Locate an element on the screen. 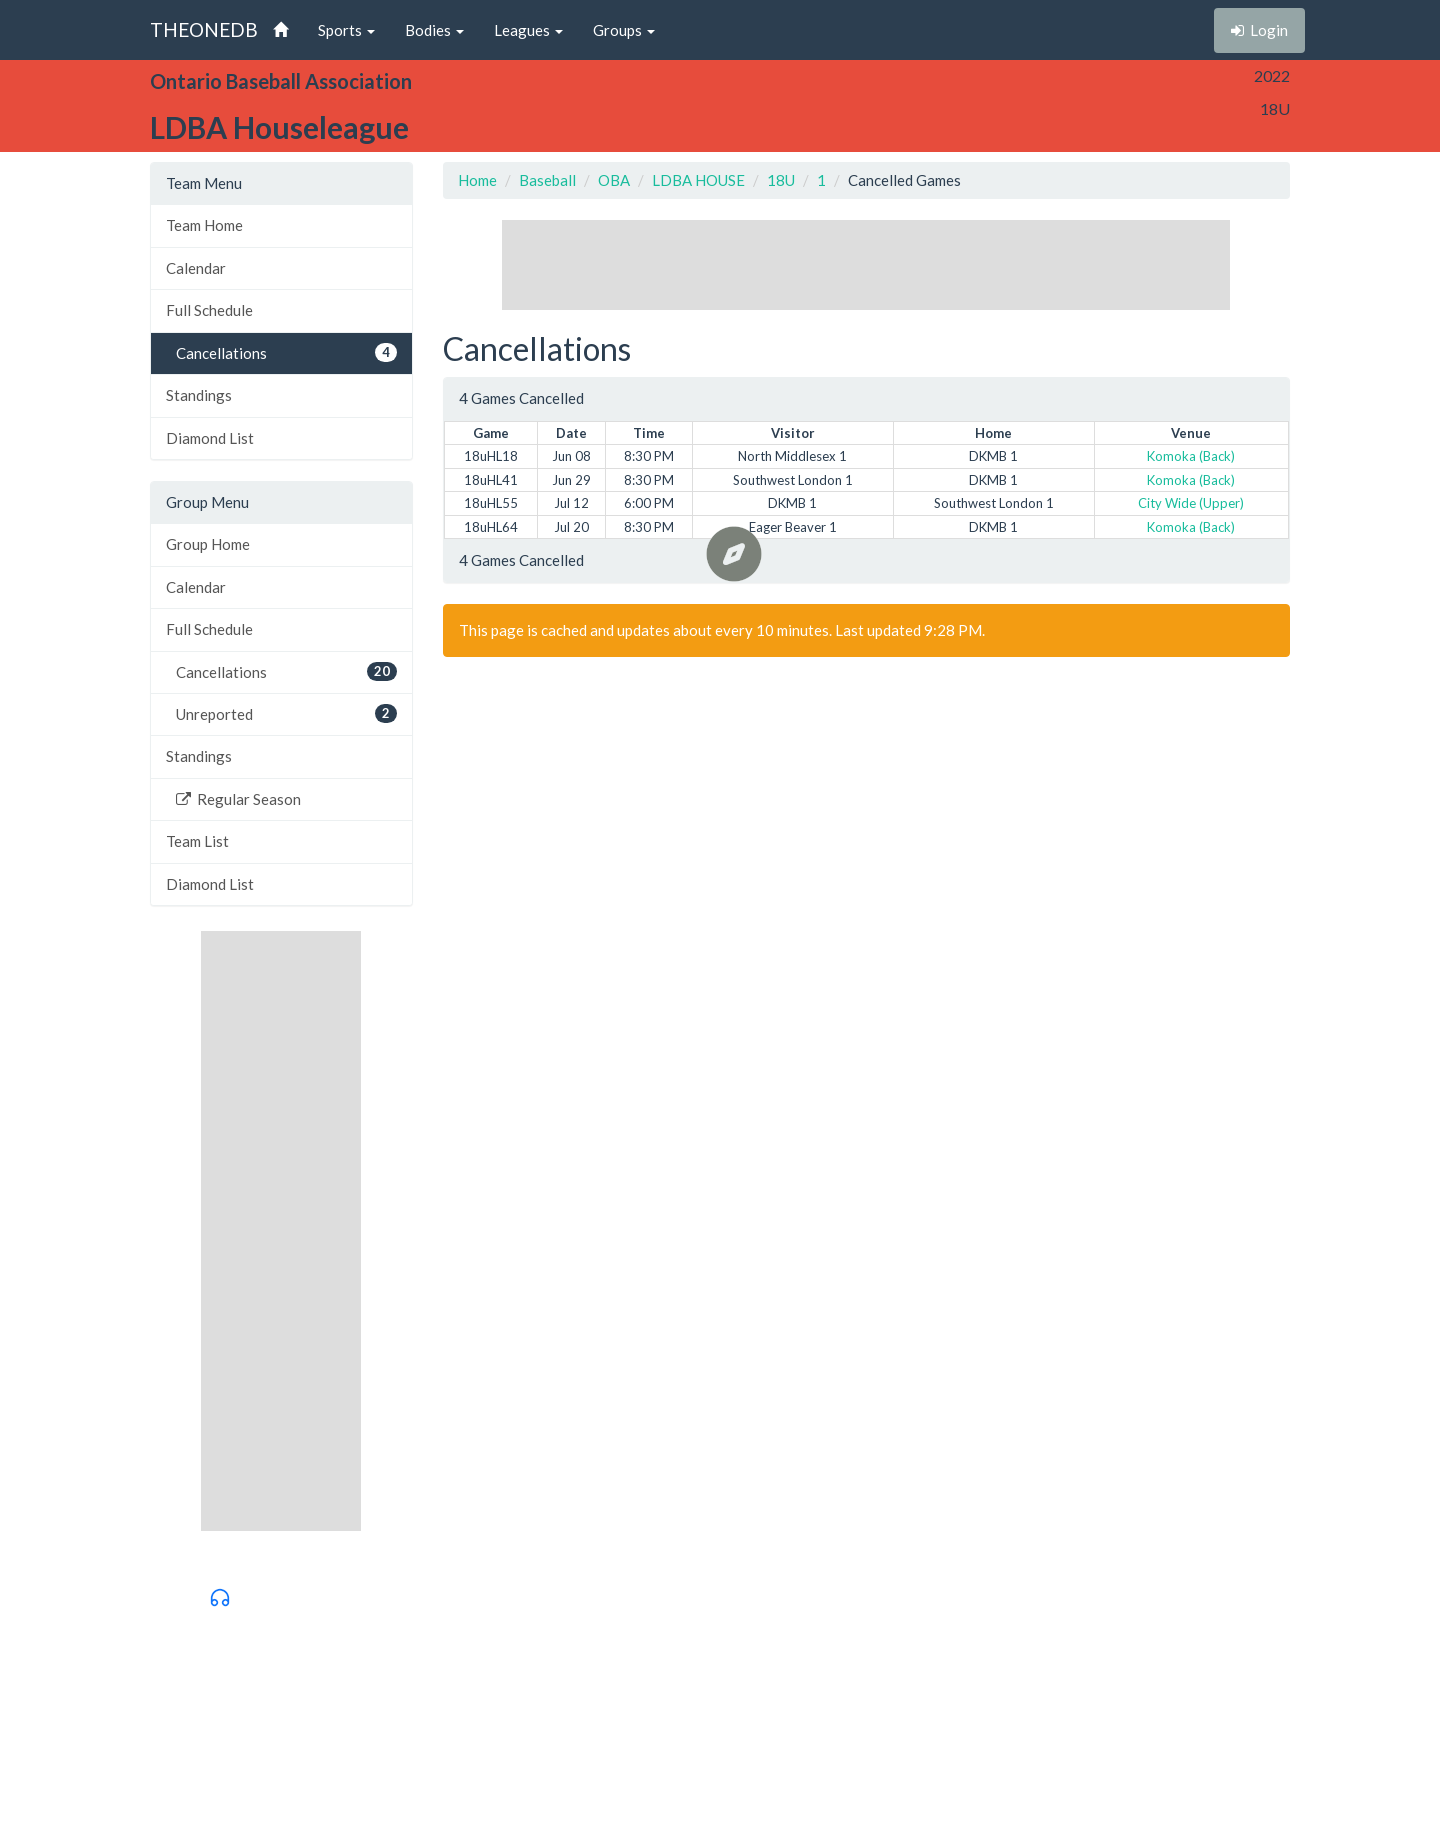 This screenshot has width=1440, height=1825. access audio or music settings is located at coordinates (220, 1598).